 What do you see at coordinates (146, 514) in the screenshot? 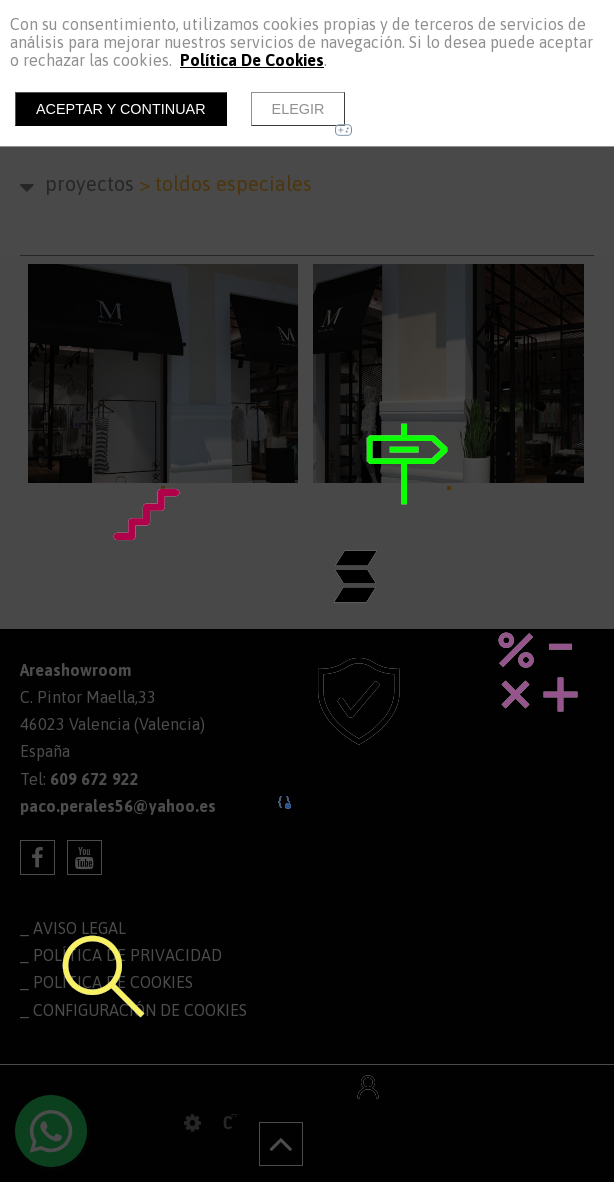
I see `indicates stairs or stairwell access` at bounding box center [146, 514].